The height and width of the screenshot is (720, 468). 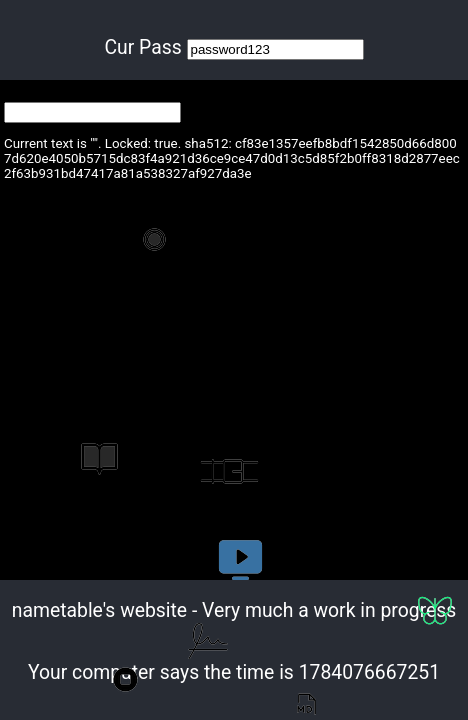 What do you see at coordinates (125, 679) in the screenshot?
I see `stop media playback` at bounding box center [125, 679].